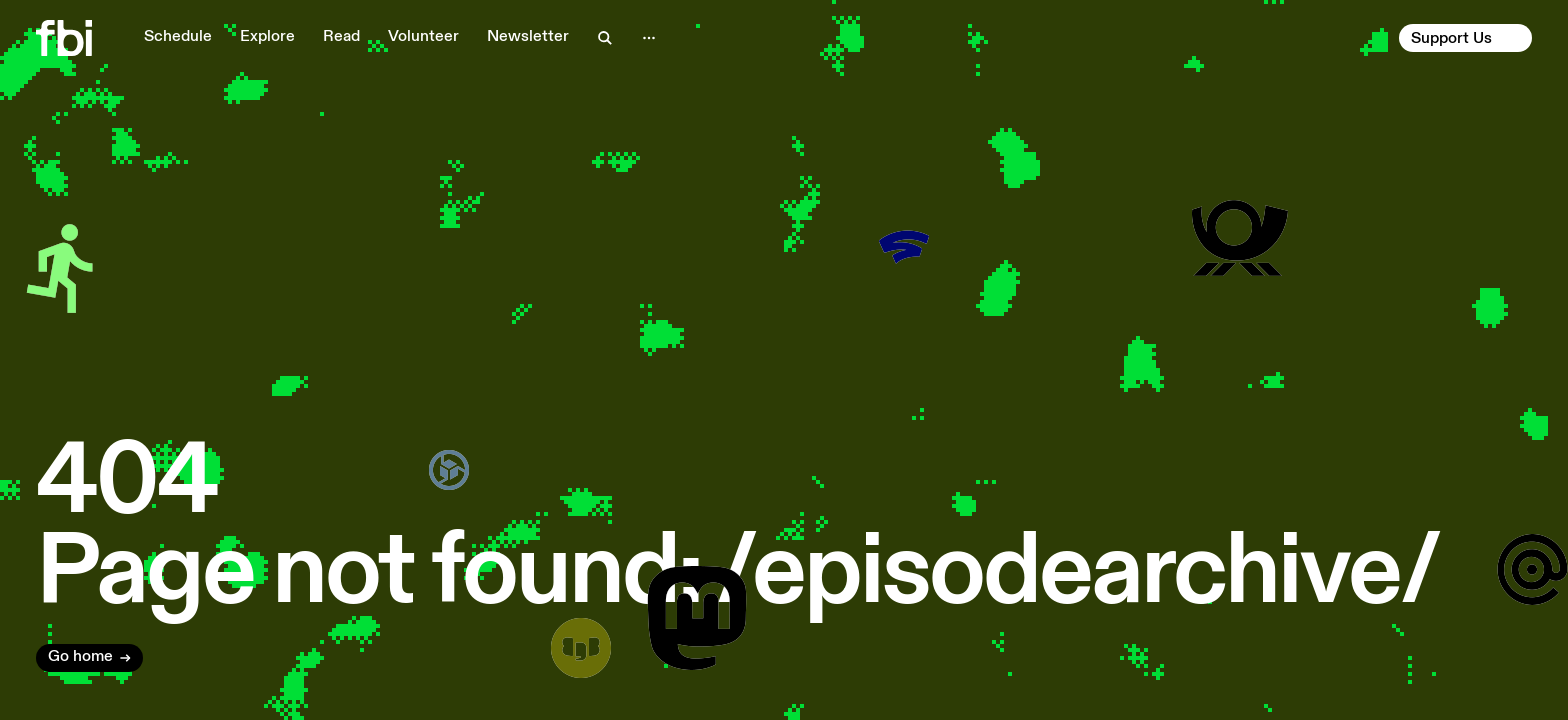  What do you see at coordinates (1532, 569) in the screenshot?
I see `mailgun email service logo` at bounding box center [1532, 569].